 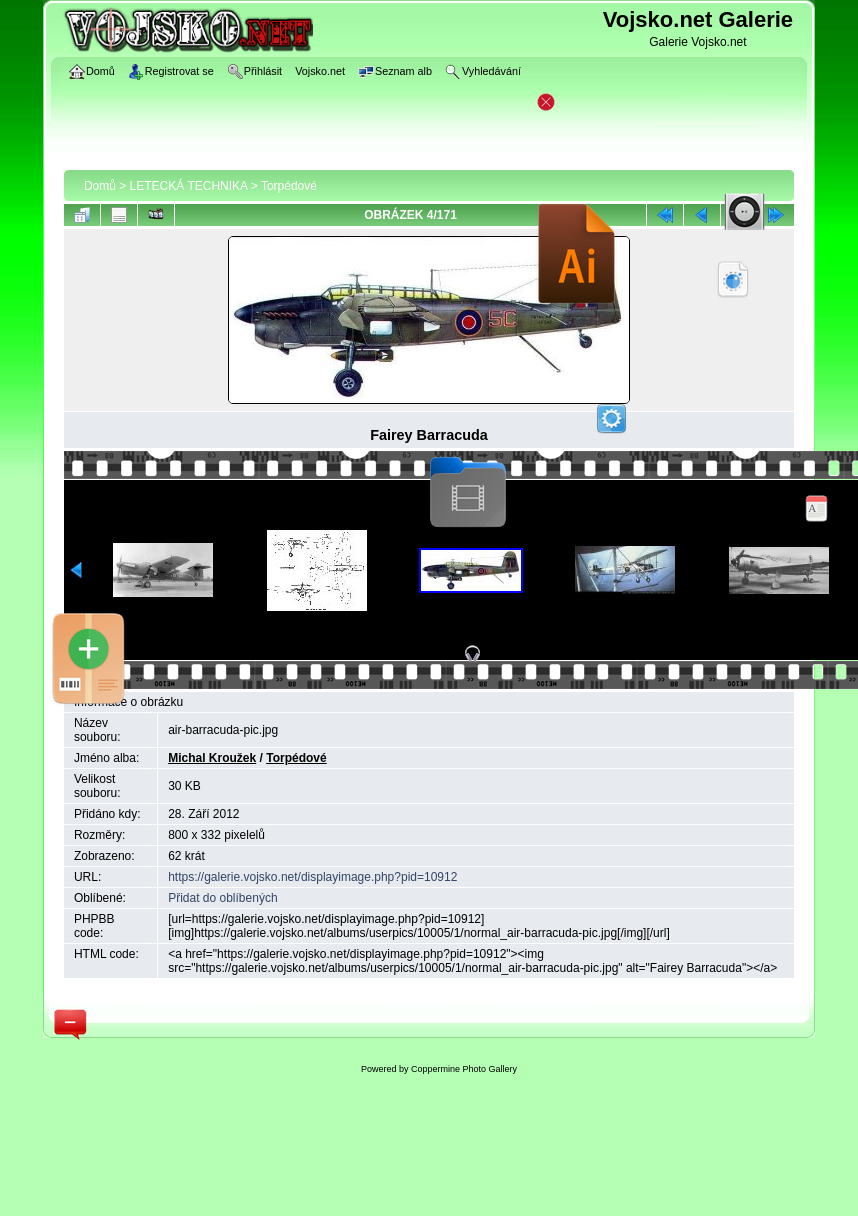 I want to click on indicates an Insync synchronization error, so click(x=546, y=102).